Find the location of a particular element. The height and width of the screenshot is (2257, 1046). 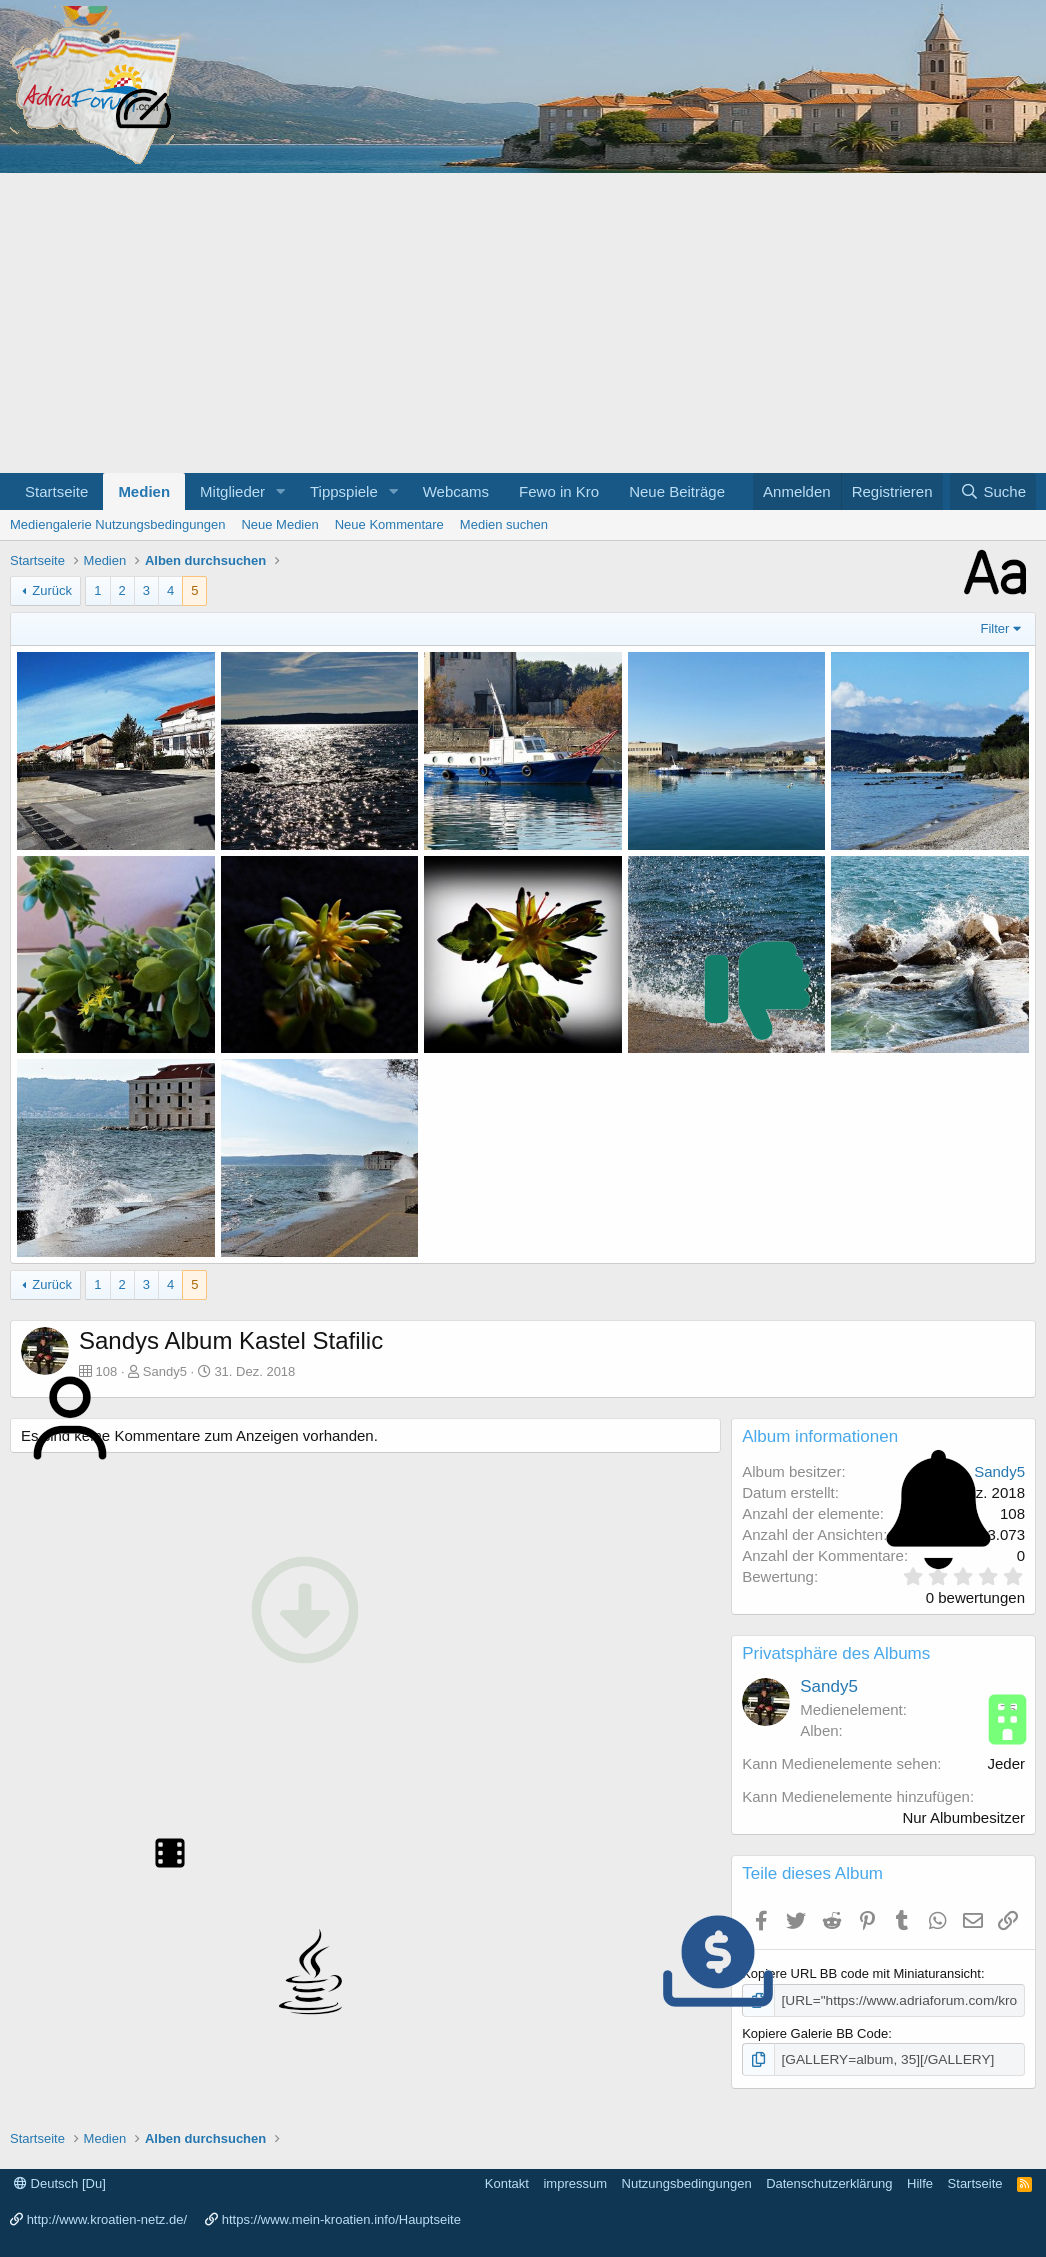

download a file or content is located at coordinates (305, 1610).